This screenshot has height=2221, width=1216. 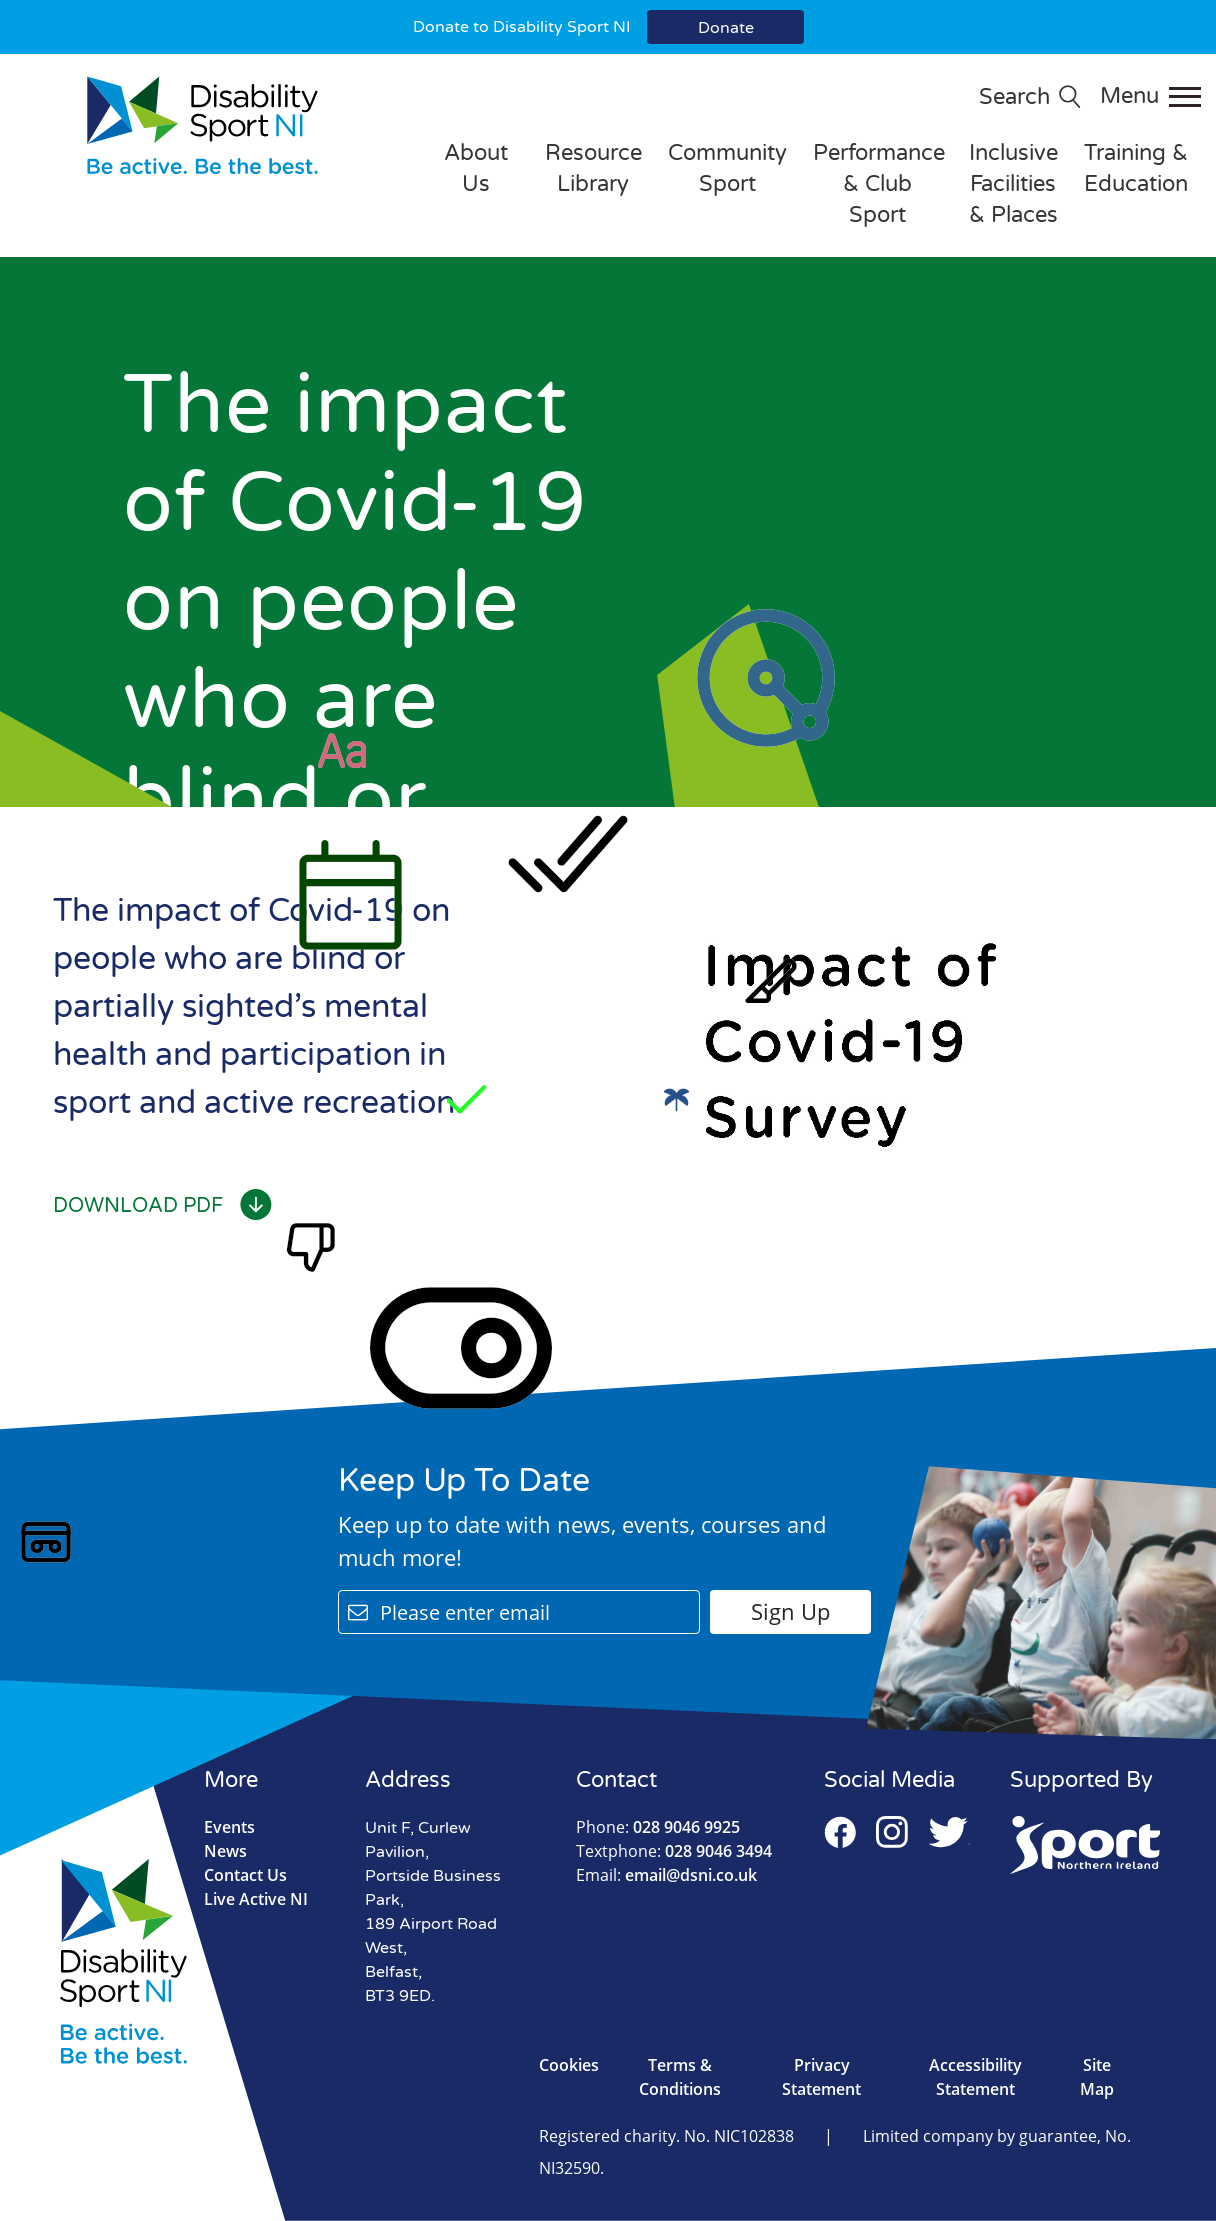 What do you see at coordinates (350, 898) in the screenshot?
I see `view calendar or scheduled events` at bounding box center [350, 898].